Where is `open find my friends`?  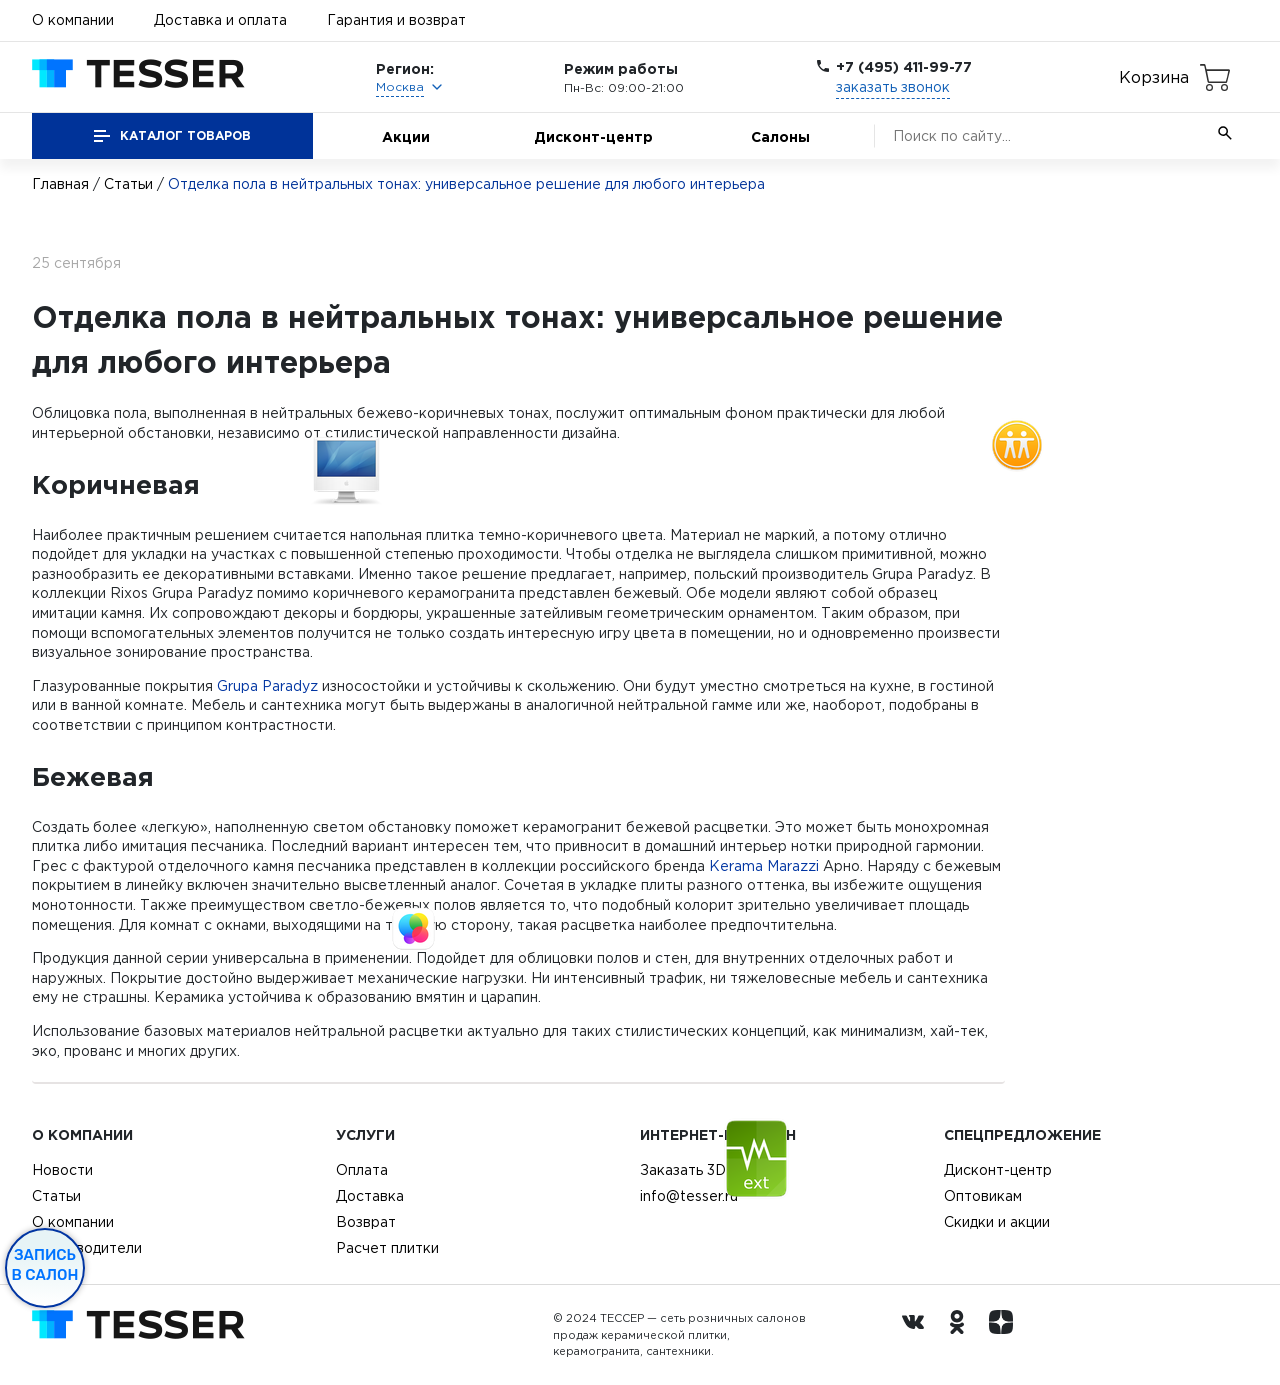
open find my friends is located at coordinates (1017, 445).